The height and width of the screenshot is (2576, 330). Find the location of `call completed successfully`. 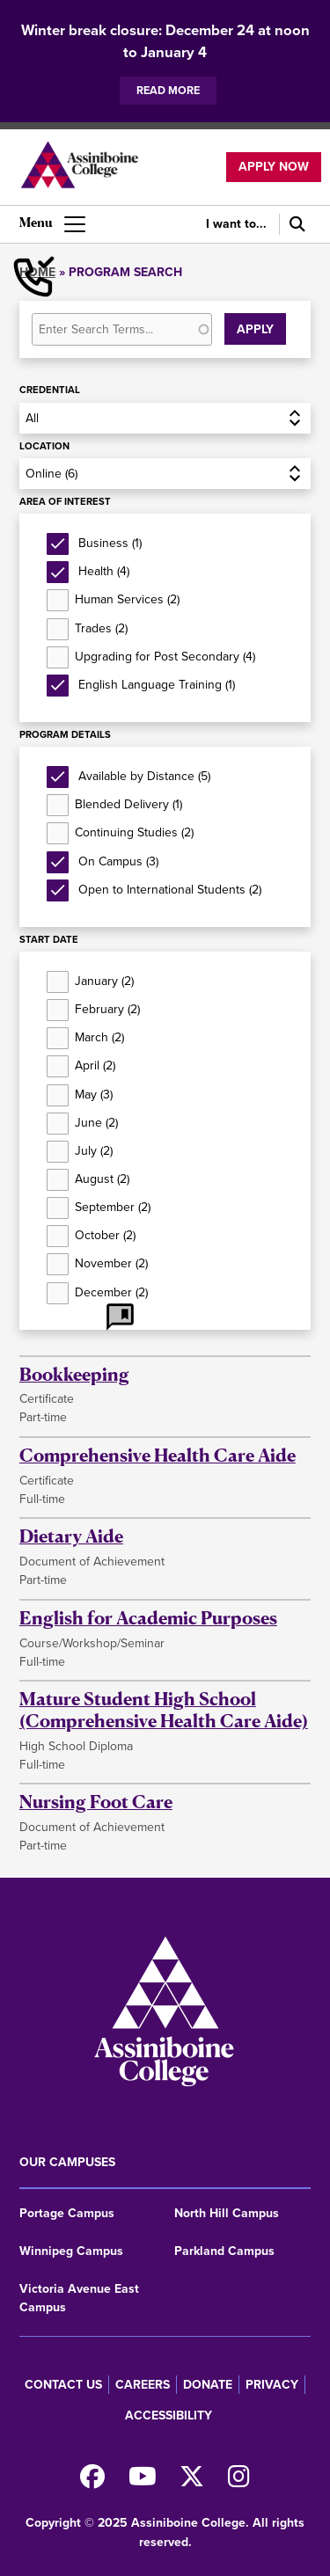

call completed successfully is located at coordinates (33, 276).